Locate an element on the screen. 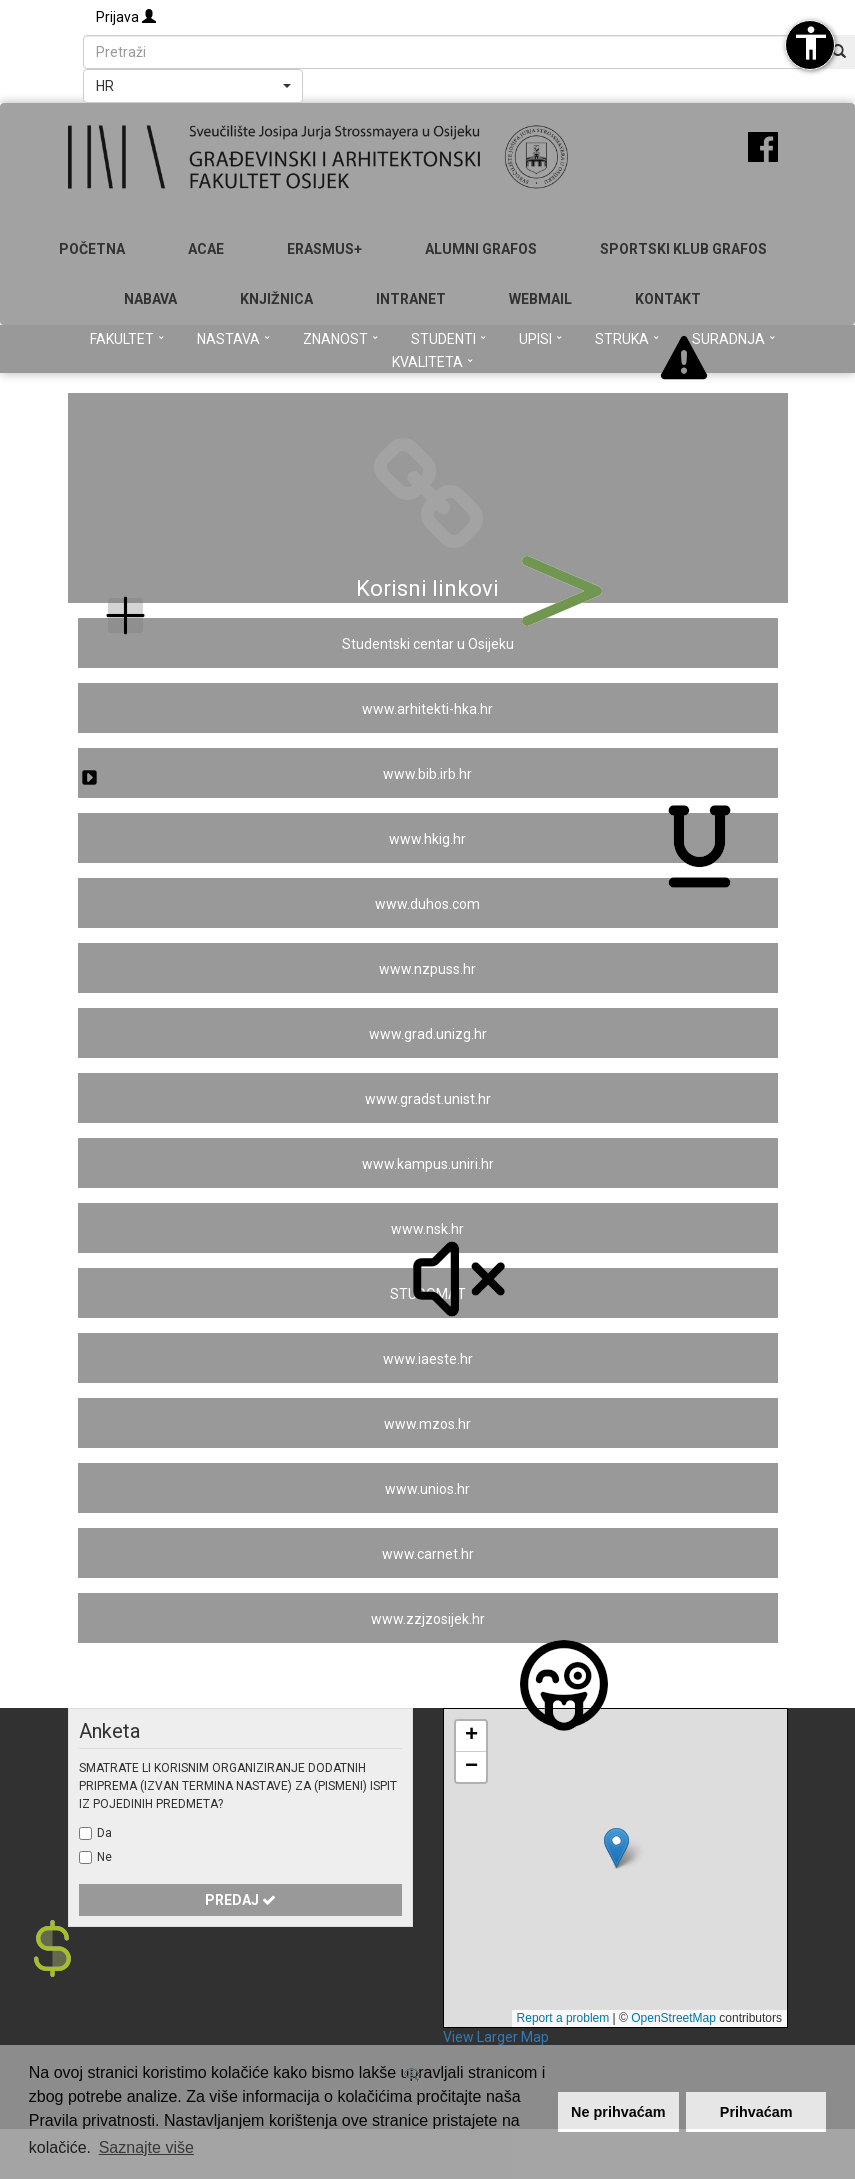 The image size is (855, 2179). view pricing or payment options is located at coordinates (52, 1948).